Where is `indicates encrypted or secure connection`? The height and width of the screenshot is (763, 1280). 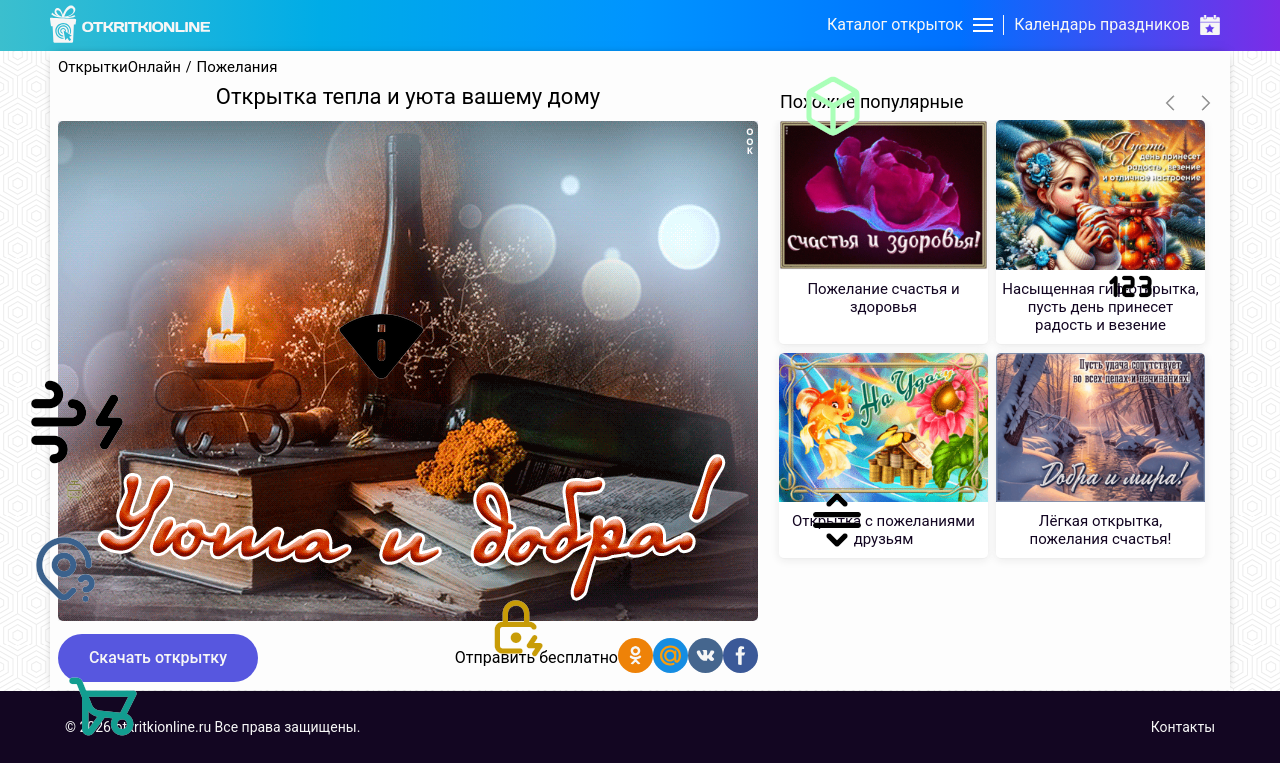 indicates encrypted or secure connection is located at coordinates (516, 627).